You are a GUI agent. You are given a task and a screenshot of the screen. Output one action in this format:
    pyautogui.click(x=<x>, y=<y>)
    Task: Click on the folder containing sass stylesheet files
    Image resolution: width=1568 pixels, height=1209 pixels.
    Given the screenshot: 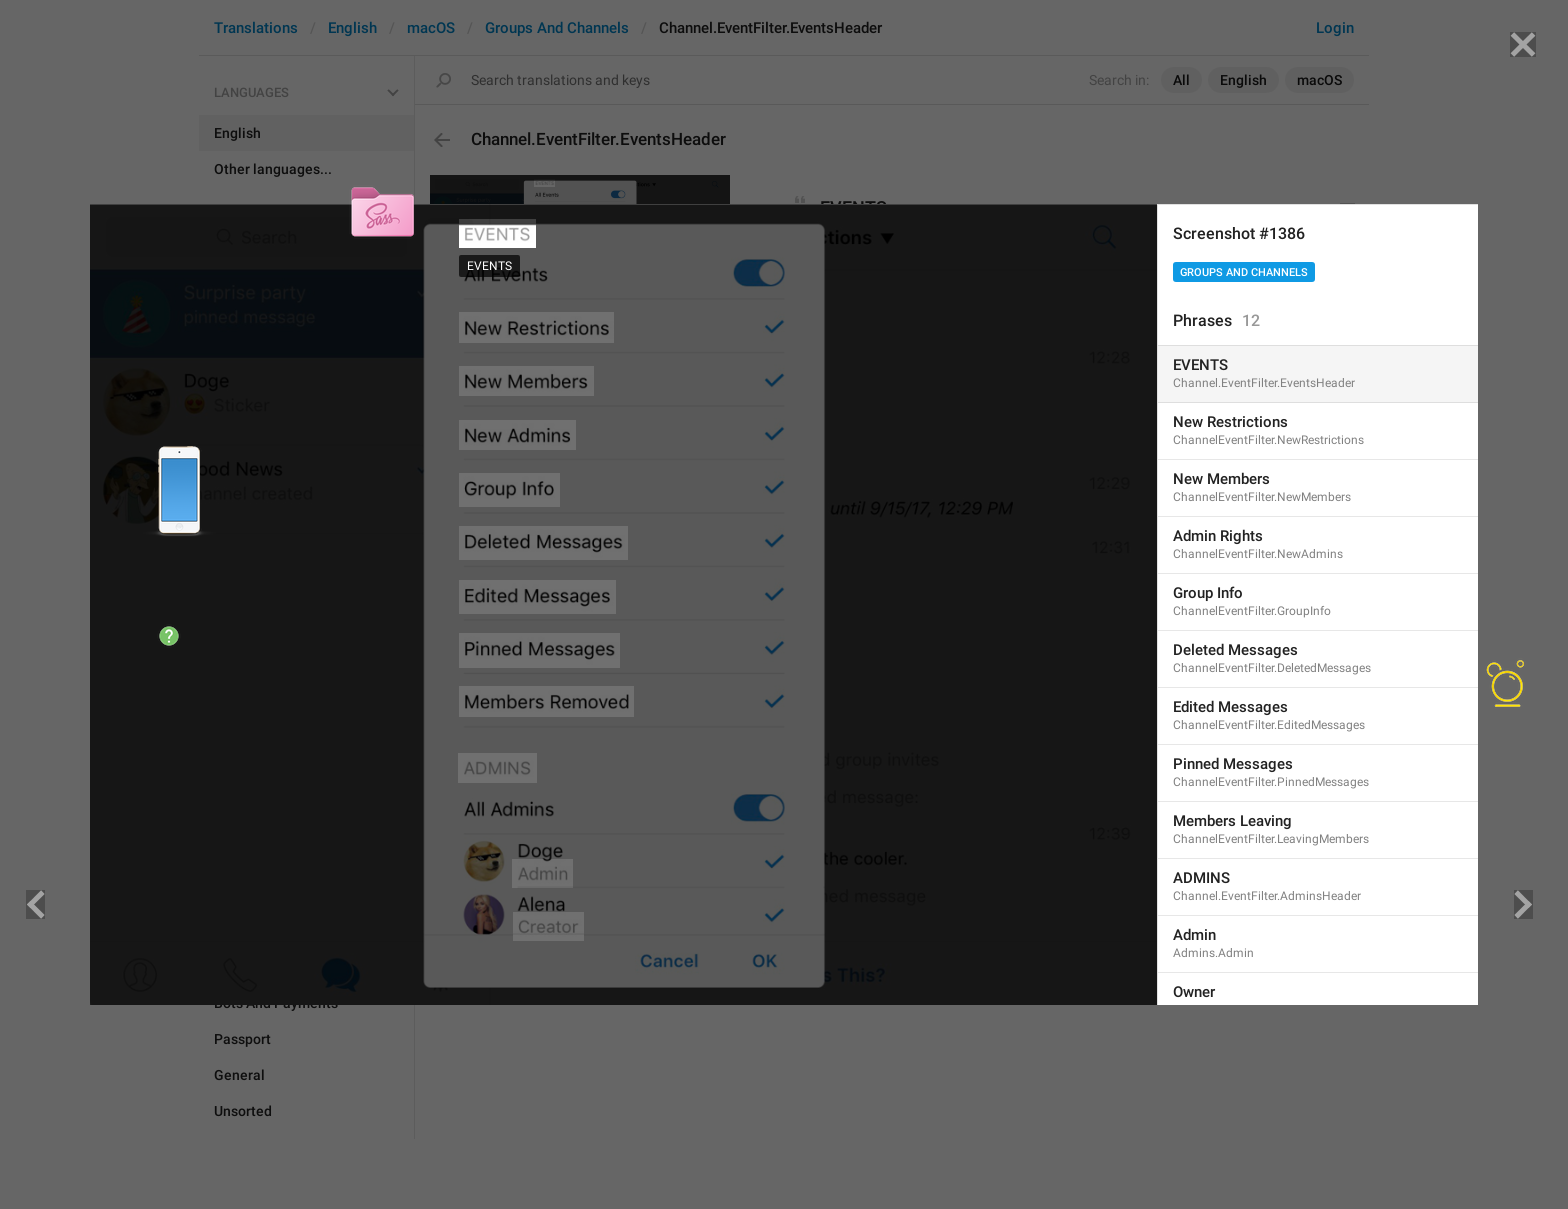 What is the action you would take?
    pyautogui.click(x=382, y=213)
    